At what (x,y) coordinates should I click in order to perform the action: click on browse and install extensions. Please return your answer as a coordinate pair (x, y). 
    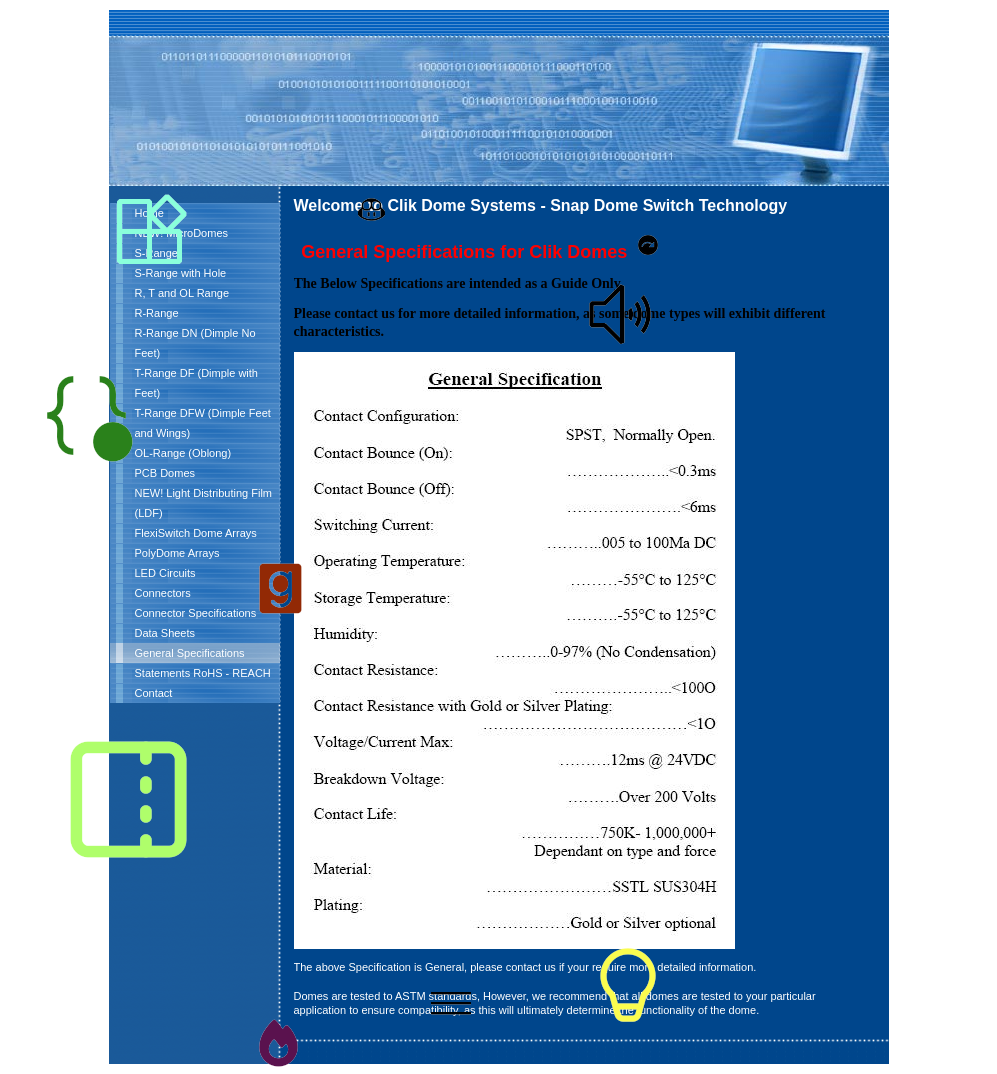
    Looking at the image, I should click on (152, 229).